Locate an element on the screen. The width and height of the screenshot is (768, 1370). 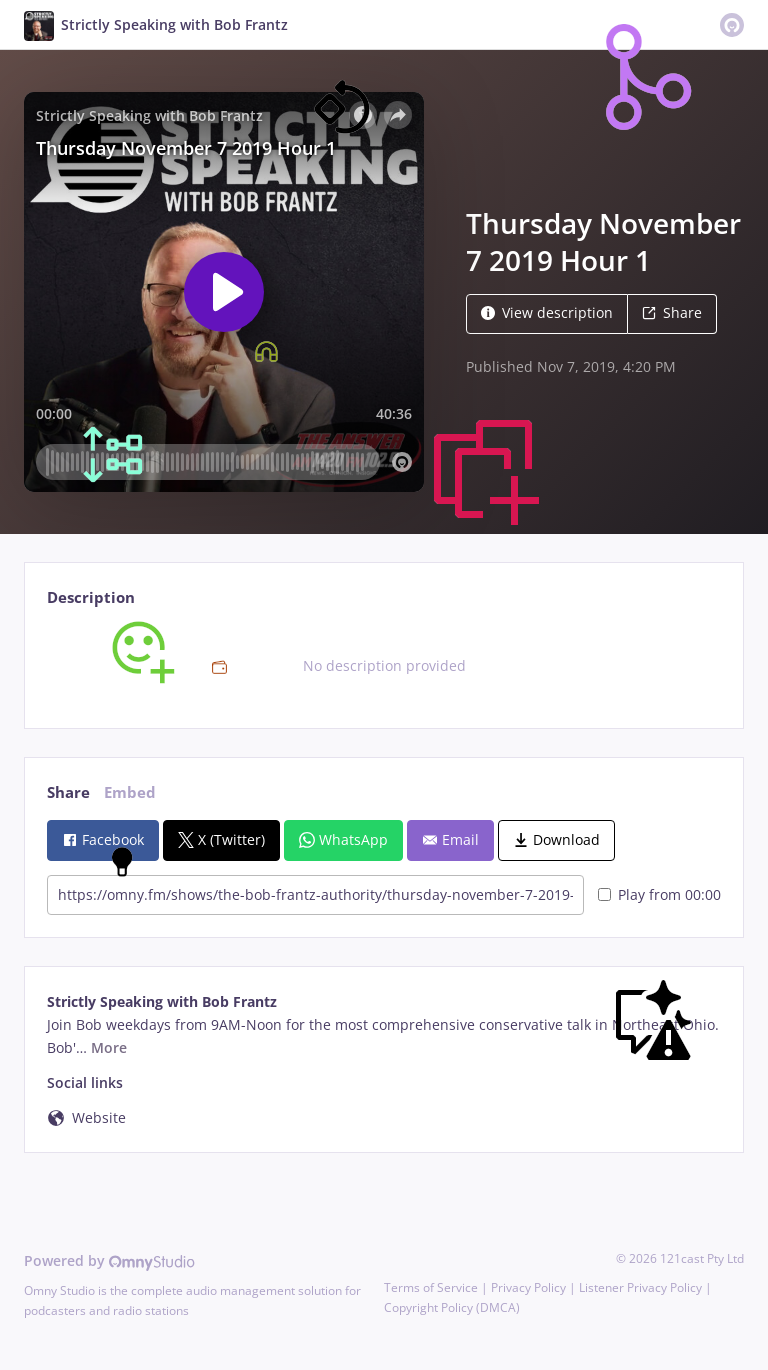
rotate image 90 degrees counterclockwise is located at coordinates (342, 106).